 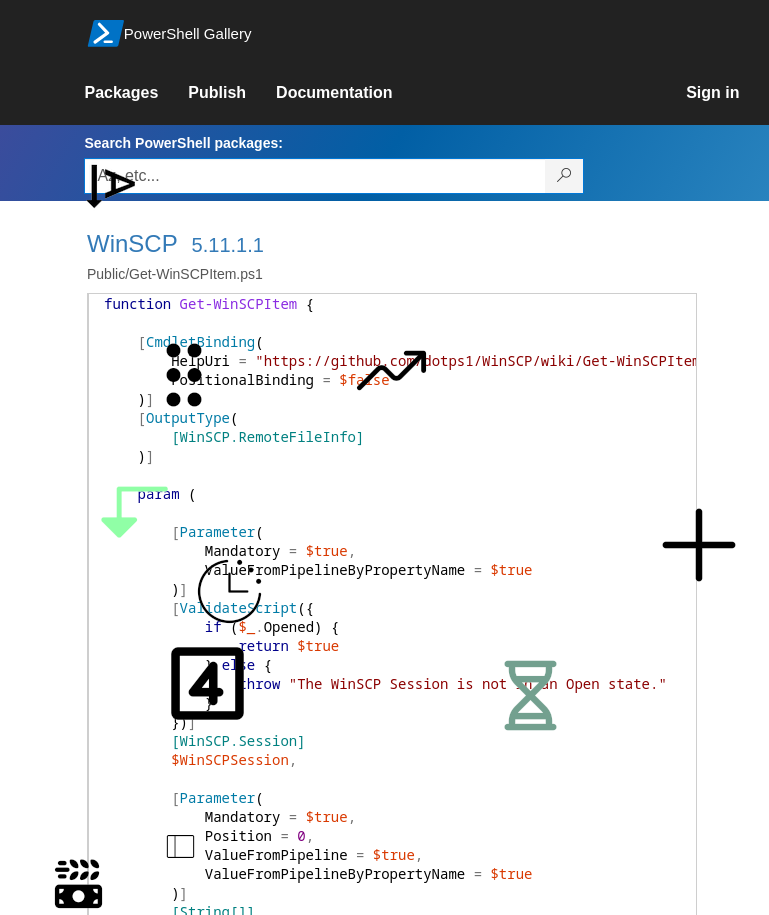 What do you see at coordinates (229, 591) in the screenshot?
I see `view countdown timer` at bounding box center [229, 591].